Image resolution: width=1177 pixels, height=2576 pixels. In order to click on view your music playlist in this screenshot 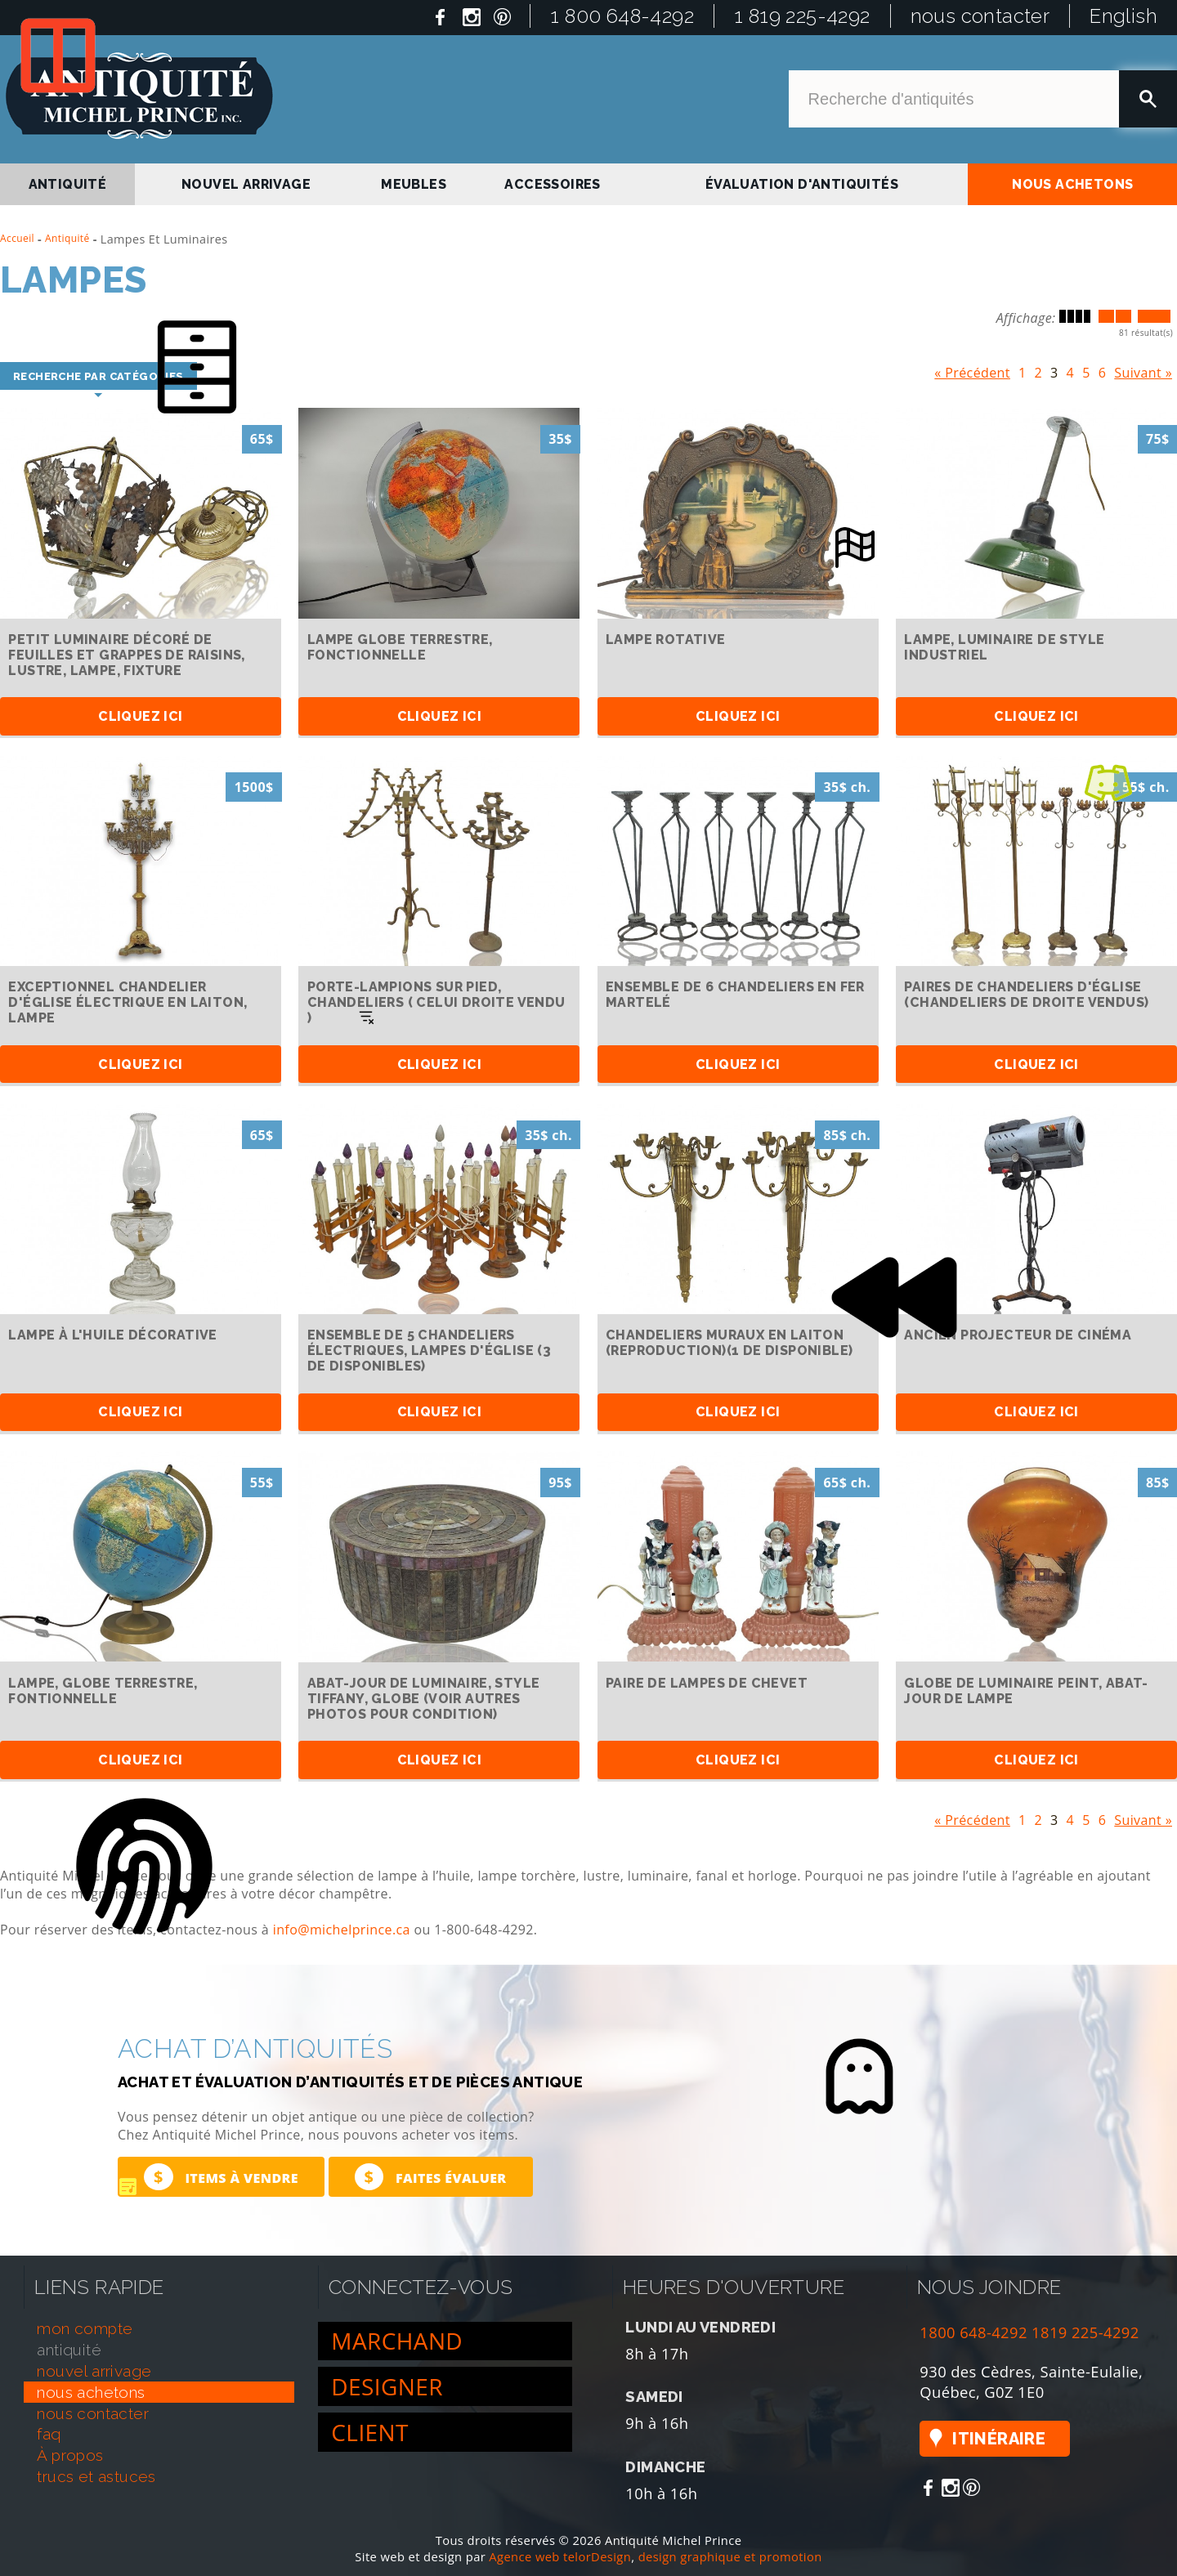, I will do `click(128, 2186)`.